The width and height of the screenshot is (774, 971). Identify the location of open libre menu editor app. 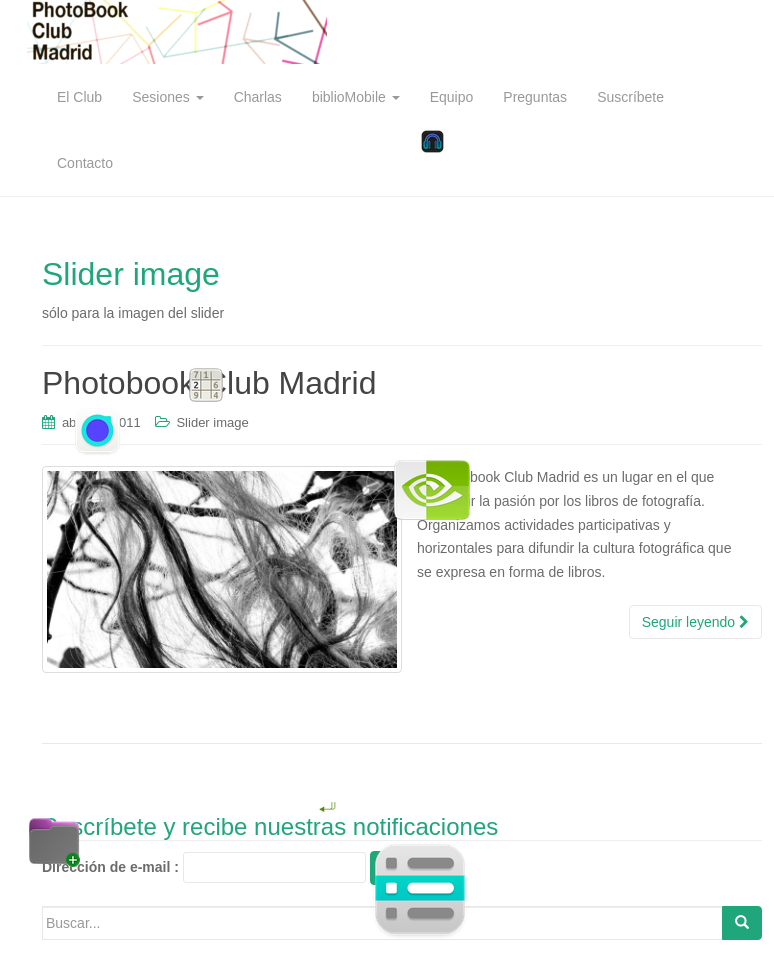
(420, 889).